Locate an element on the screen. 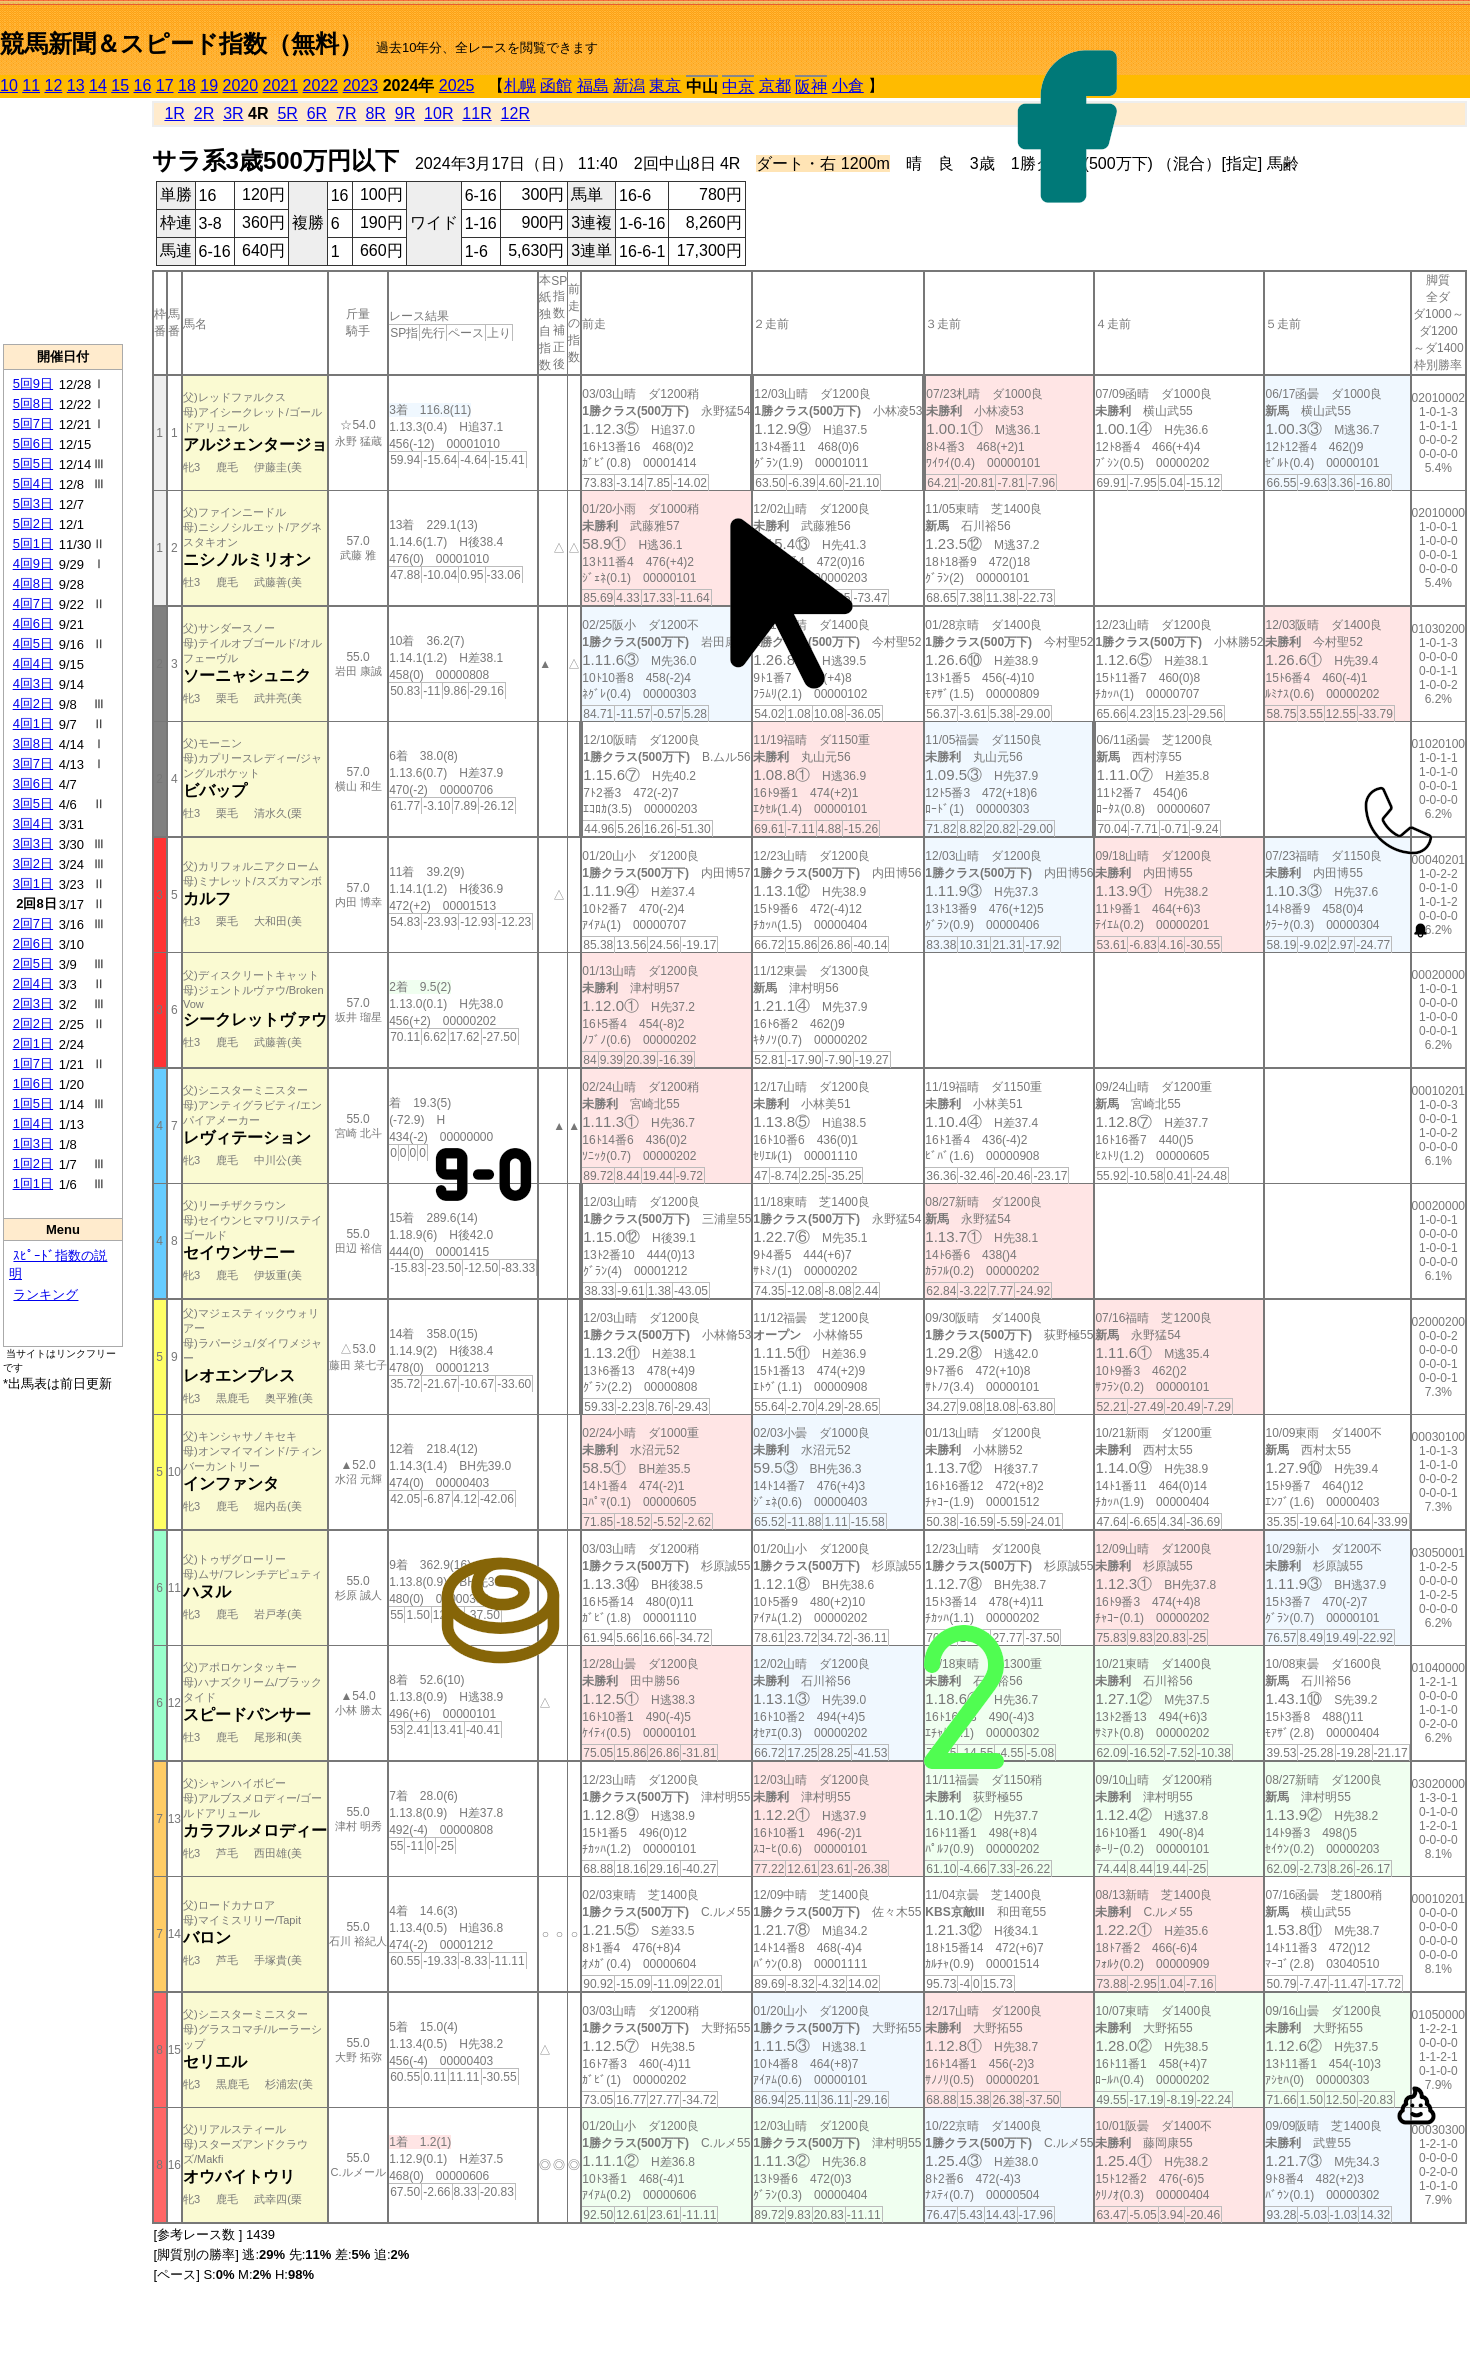  add a poop emoji reaction is located at coordinates (1416, 2105).